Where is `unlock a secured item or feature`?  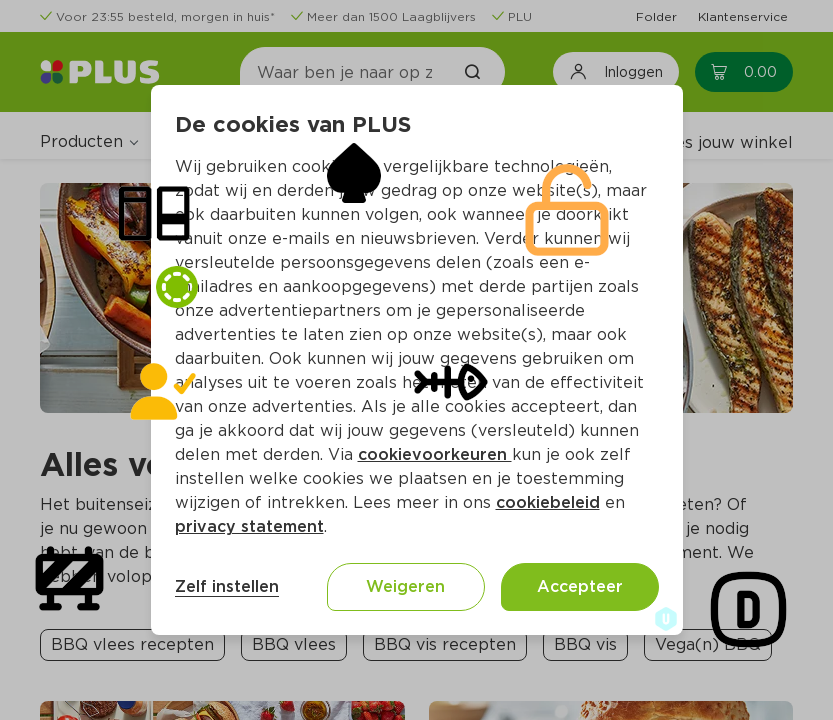
unlock a secured item or feature is located at coordinates (567, 210).